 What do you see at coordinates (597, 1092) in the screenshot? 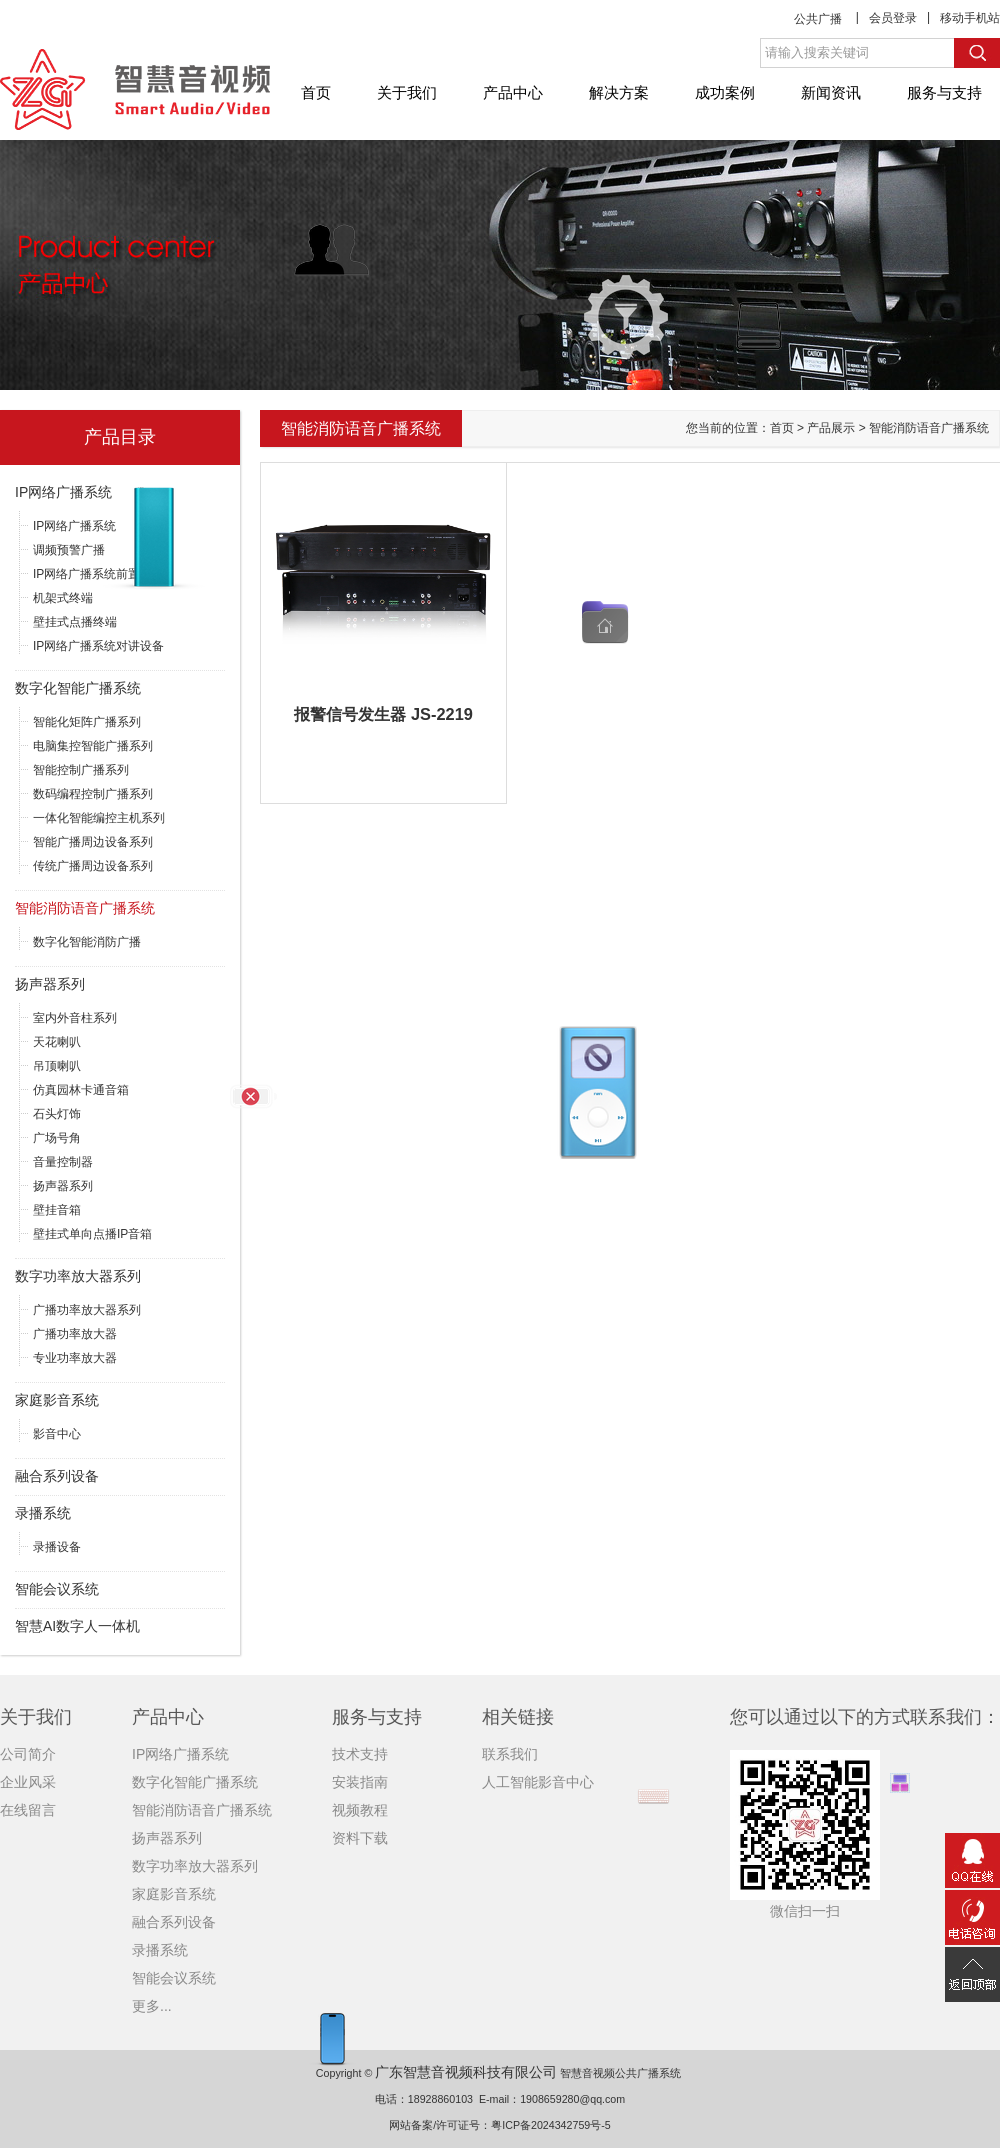
I see `indicates iPod device is unavailable or disconnected` at bounding box center [597, 1092].